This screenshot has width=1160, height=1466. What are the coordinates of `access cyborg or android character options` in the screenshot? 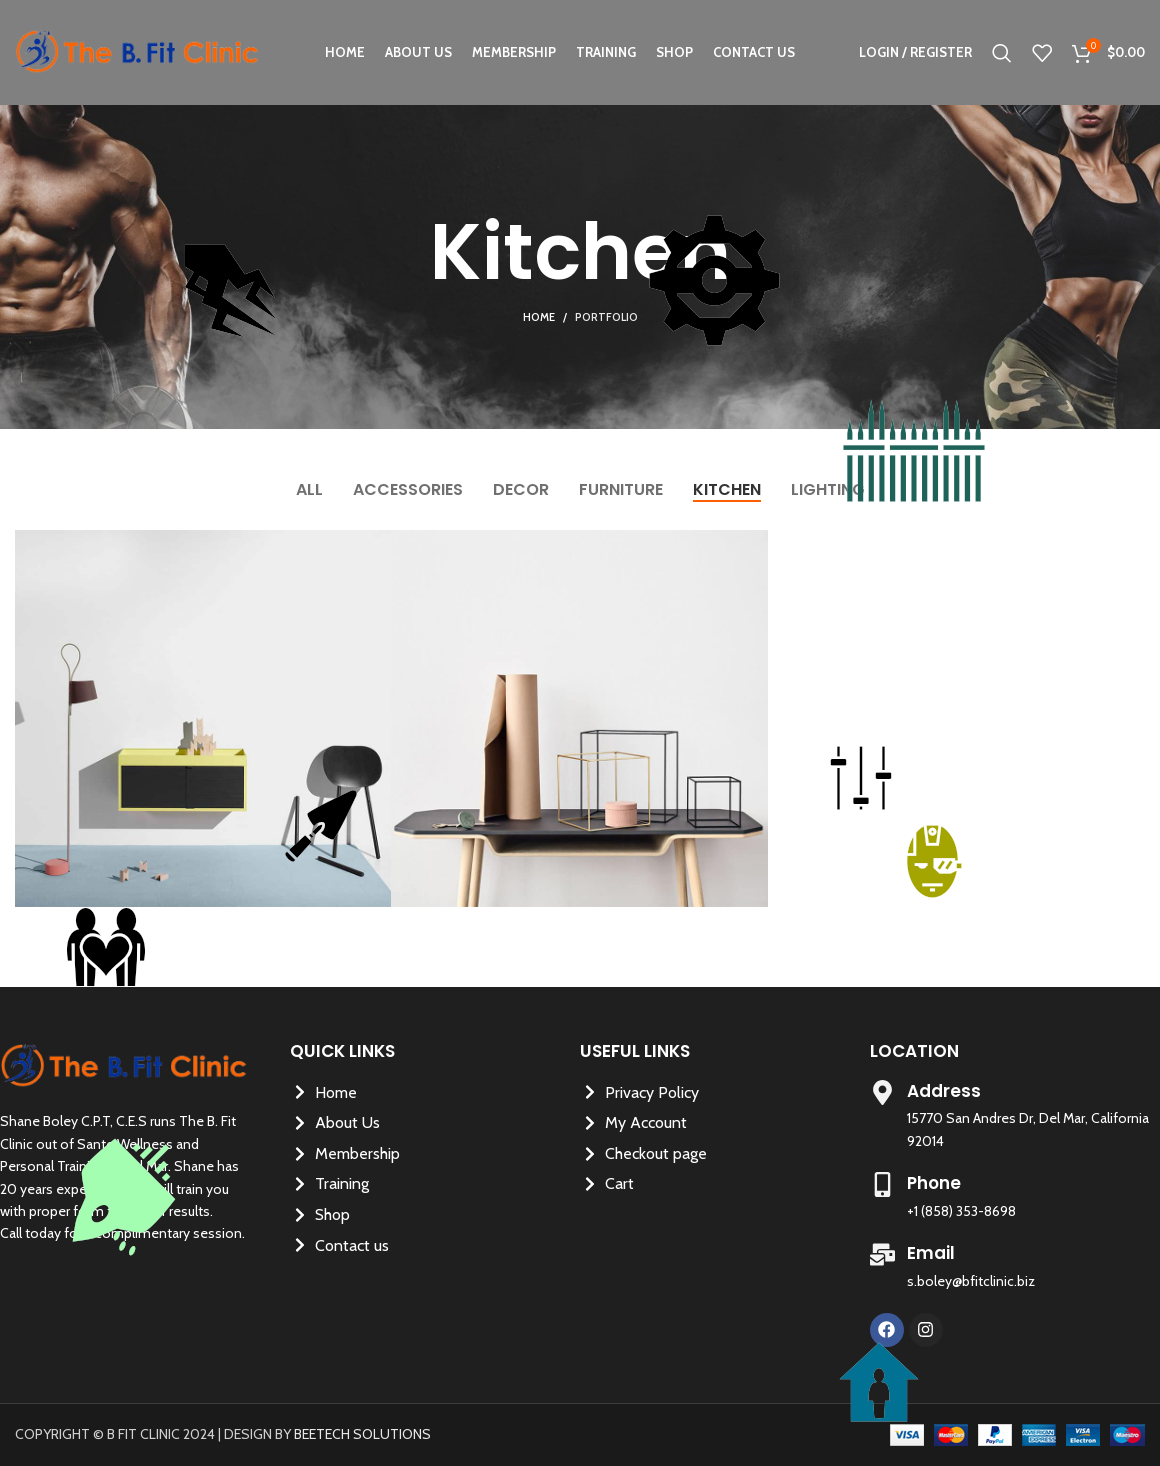 It's located at (932, 861).